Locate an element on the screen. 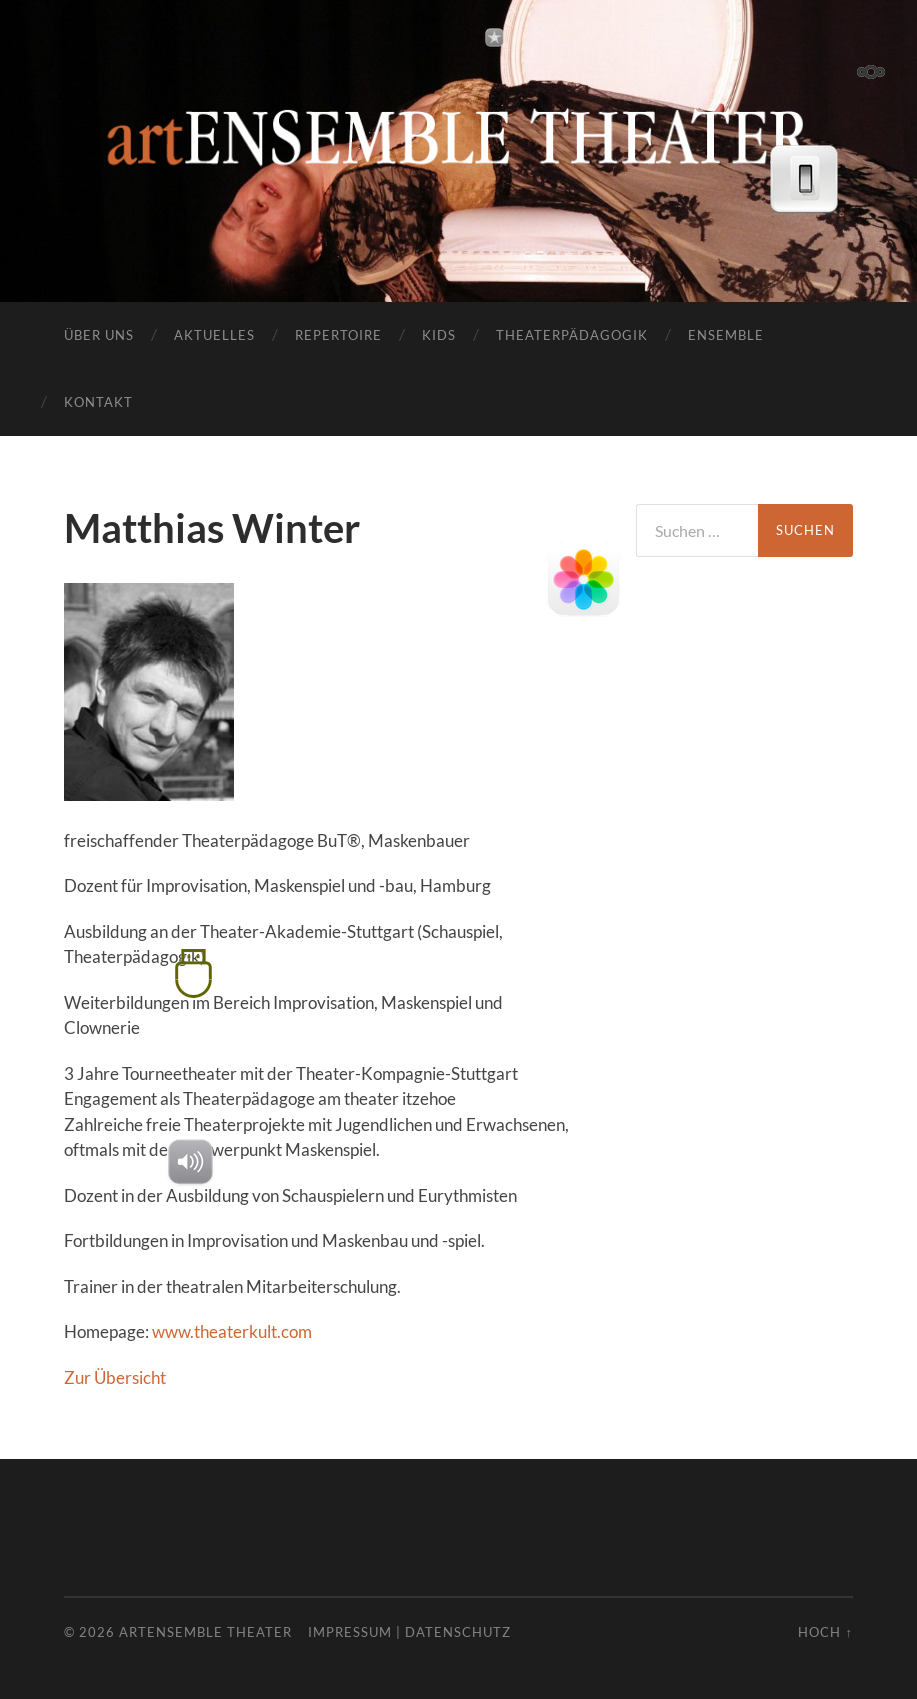 Image resolution: width=917 pixels, height=1699 pixels. shut down or power off the system is located at coordinates (804, 179).